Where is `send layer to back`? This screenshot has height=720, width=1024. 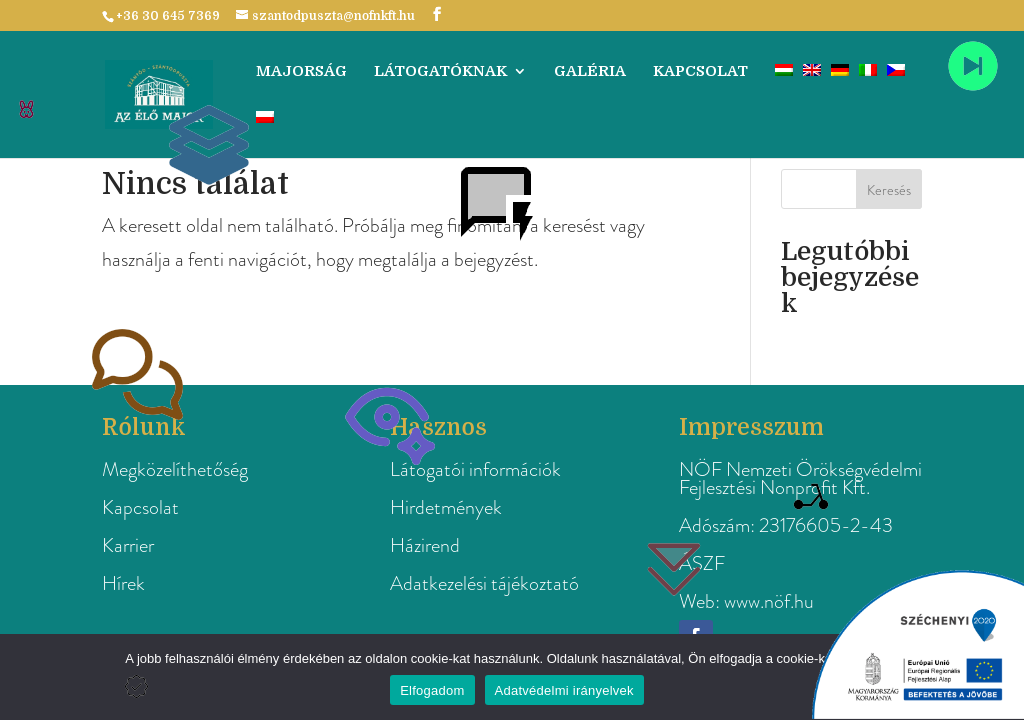 send layer to back is located at coordinates (209, 145).